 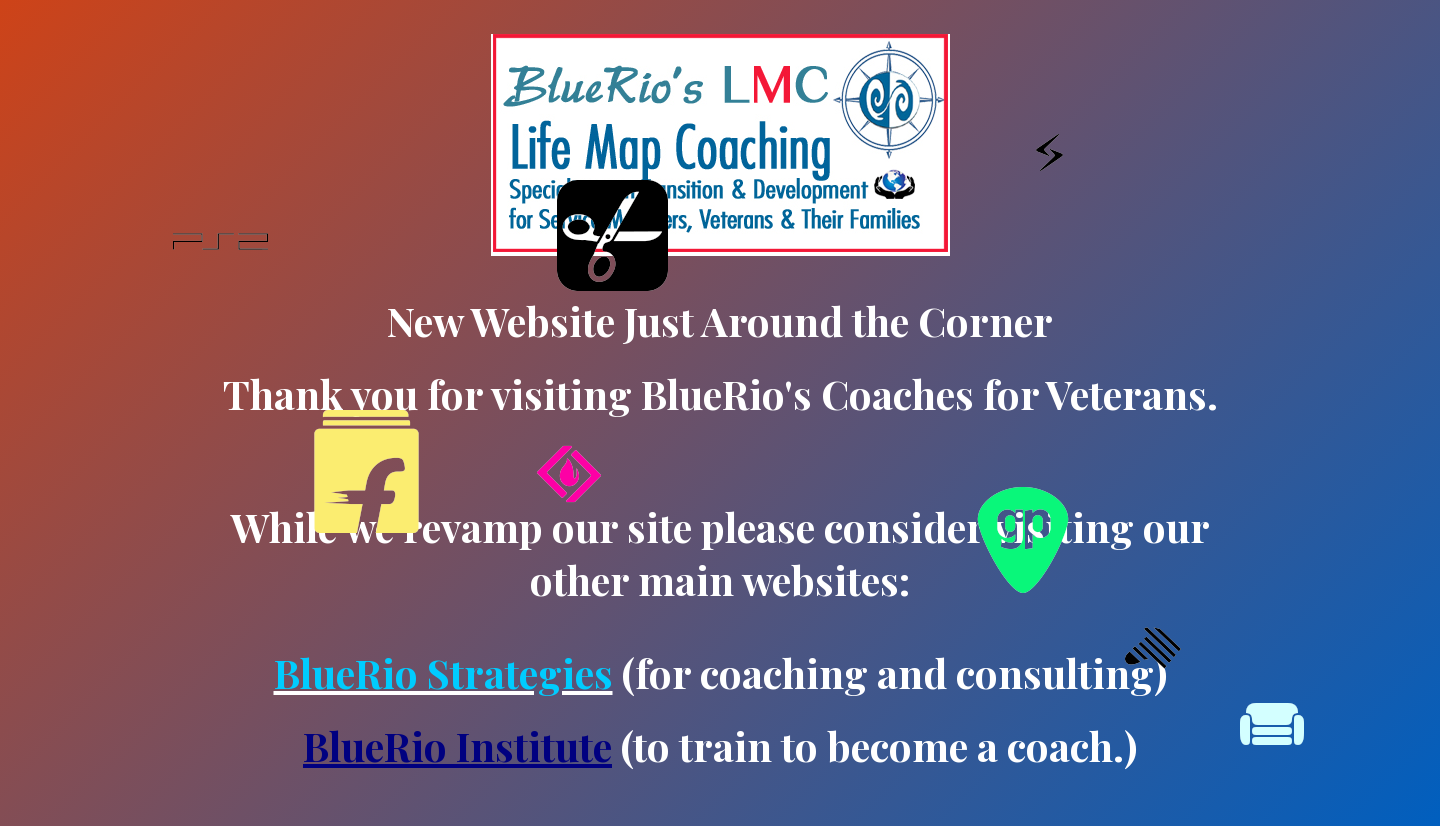 What do you see at coordinates (1023, 540) in the screenshot?
I see `open guitar pro application` at bounding box center [1023, 540].